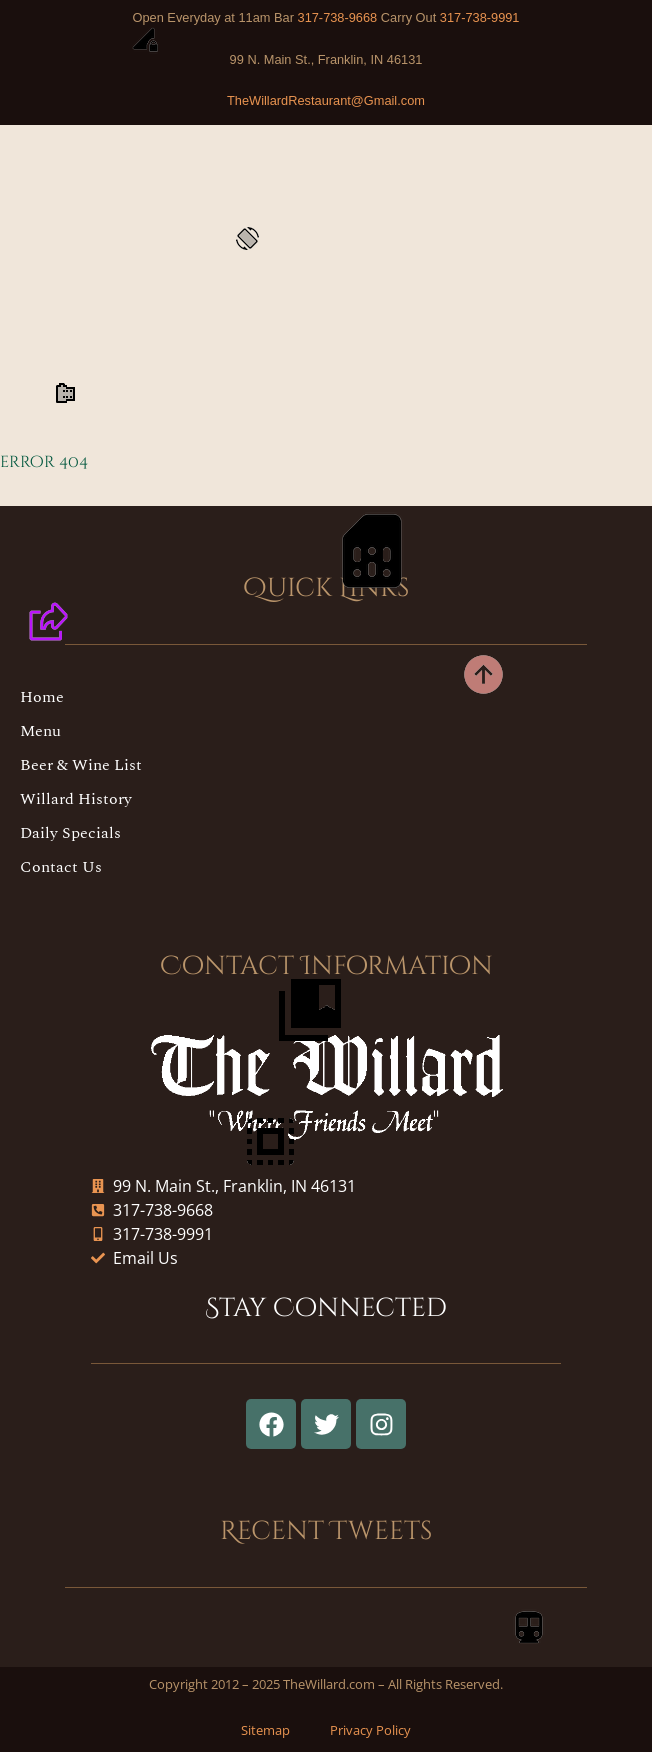  Describe the element at coordinates (483, 674) in the screenshot. I see `scroll to top of page` at that location.